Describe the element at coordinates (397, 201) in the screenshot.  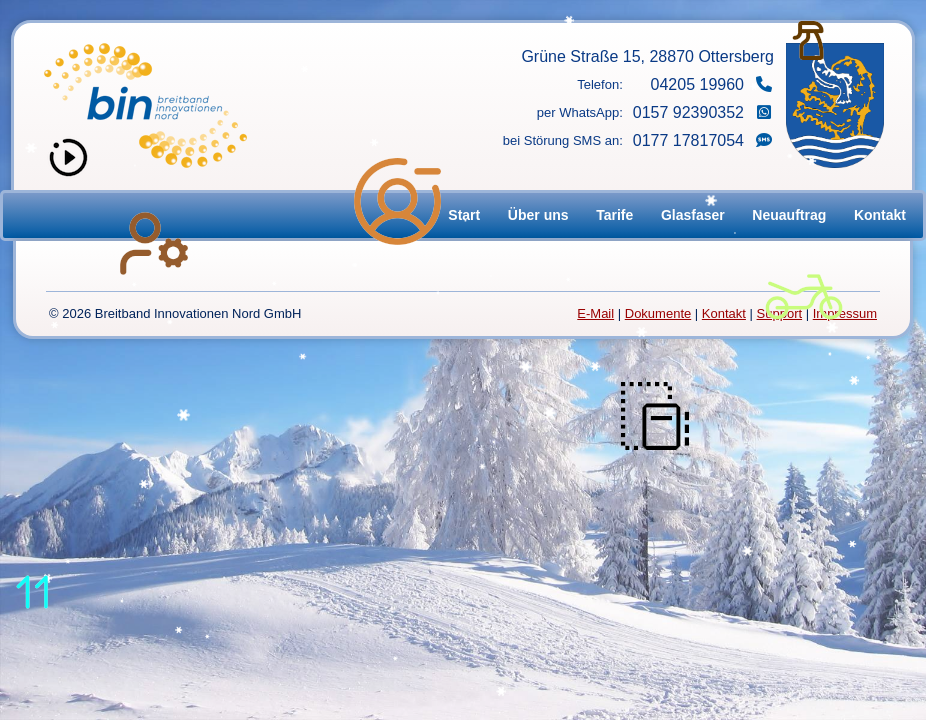
I see `remove a user from your contacts` at that location.